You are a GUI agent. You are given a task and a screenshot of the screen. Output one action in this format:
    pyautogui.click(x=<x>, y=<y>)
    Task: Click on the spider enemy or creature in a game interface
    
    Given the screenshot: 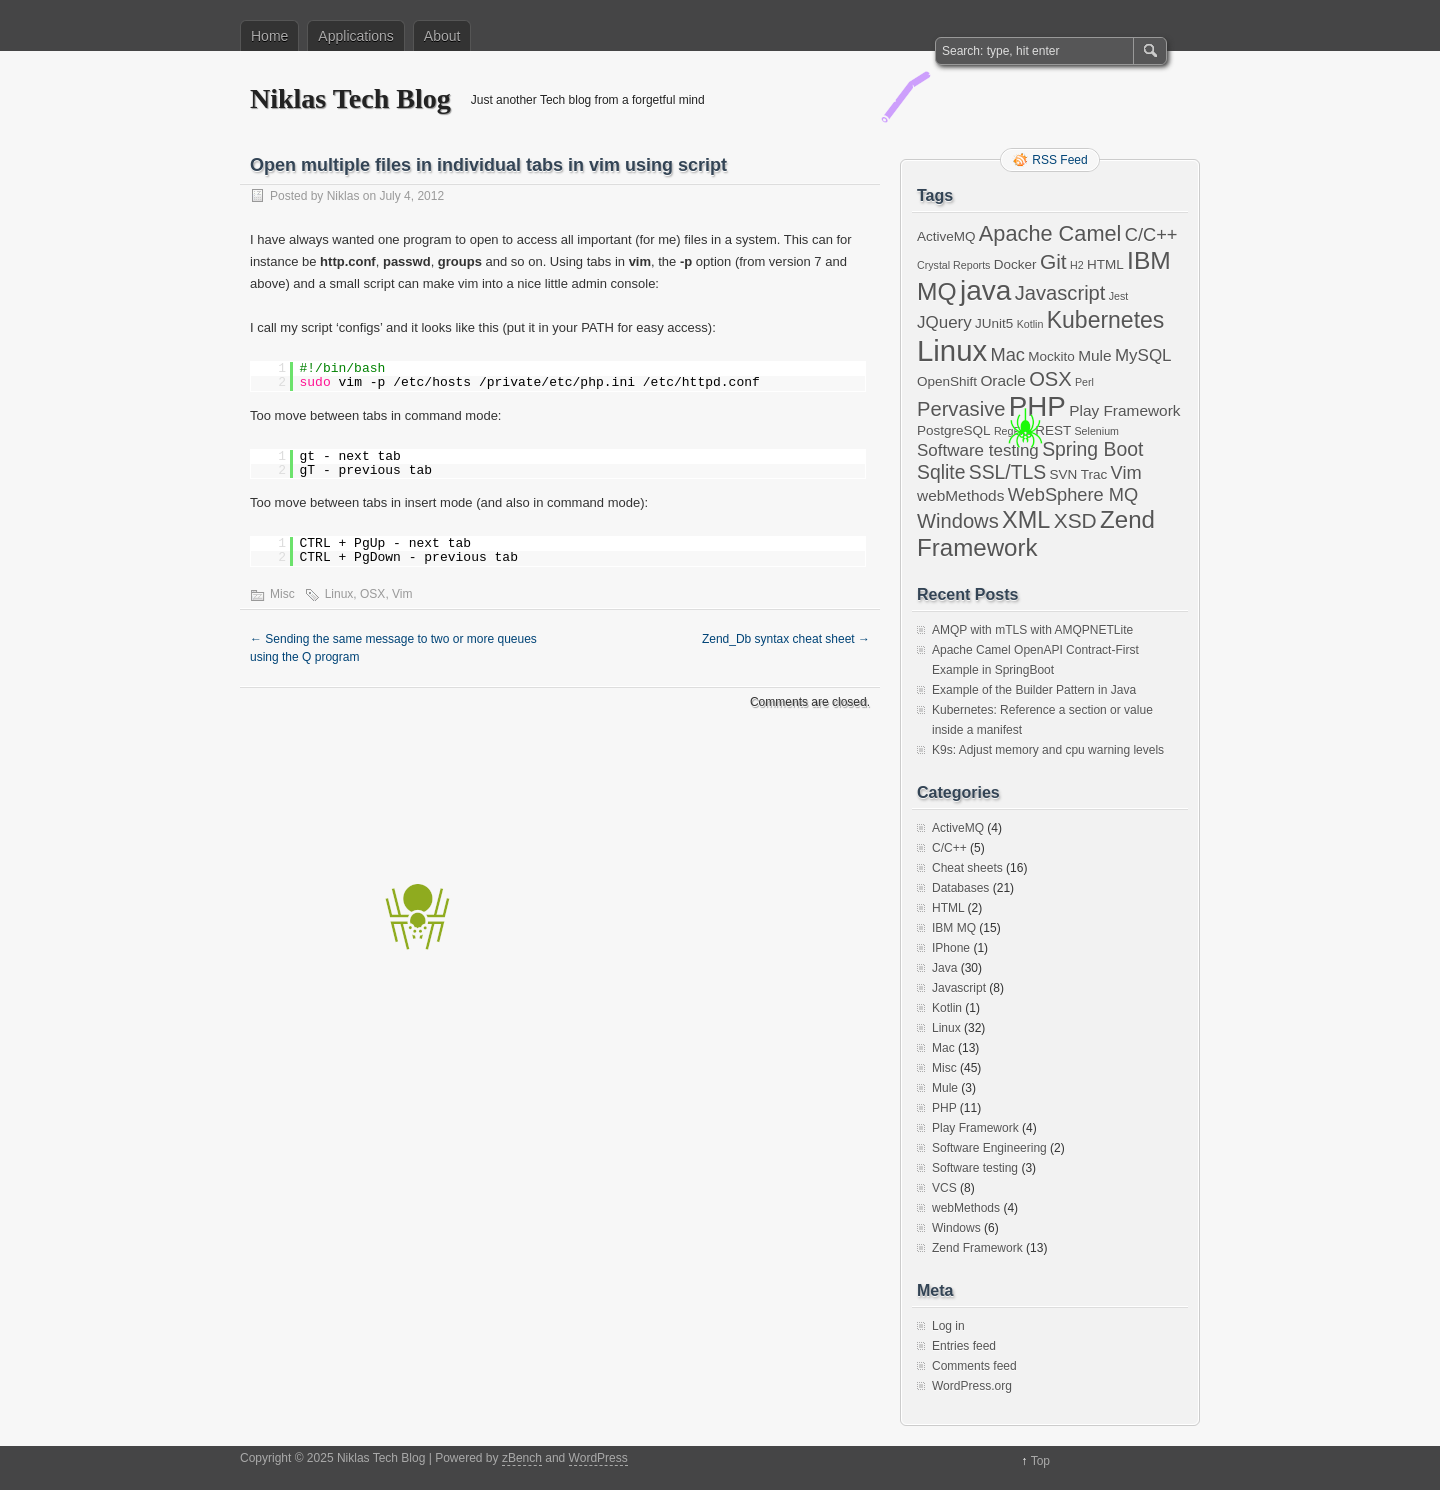 What is the action you would take?
    pyautogui.click(x=417, y=916)
    